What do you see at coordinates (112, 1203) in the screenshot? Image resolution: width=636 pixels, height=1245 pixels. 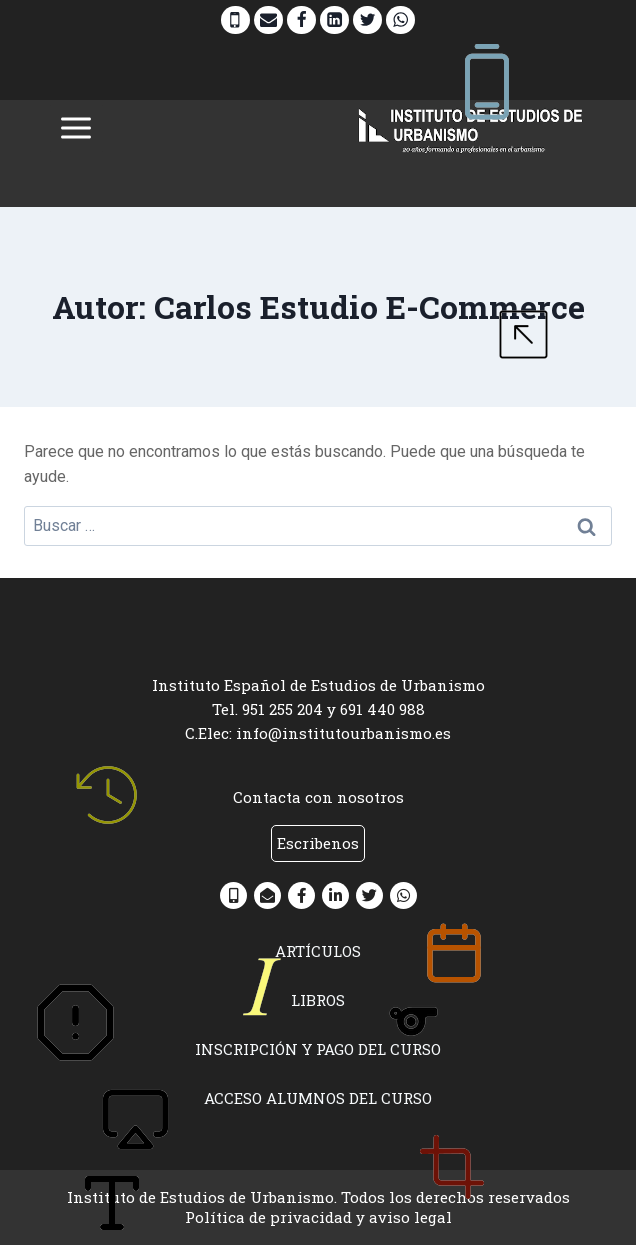 I see `access text formatting options` at bounding box center [112, 1203].